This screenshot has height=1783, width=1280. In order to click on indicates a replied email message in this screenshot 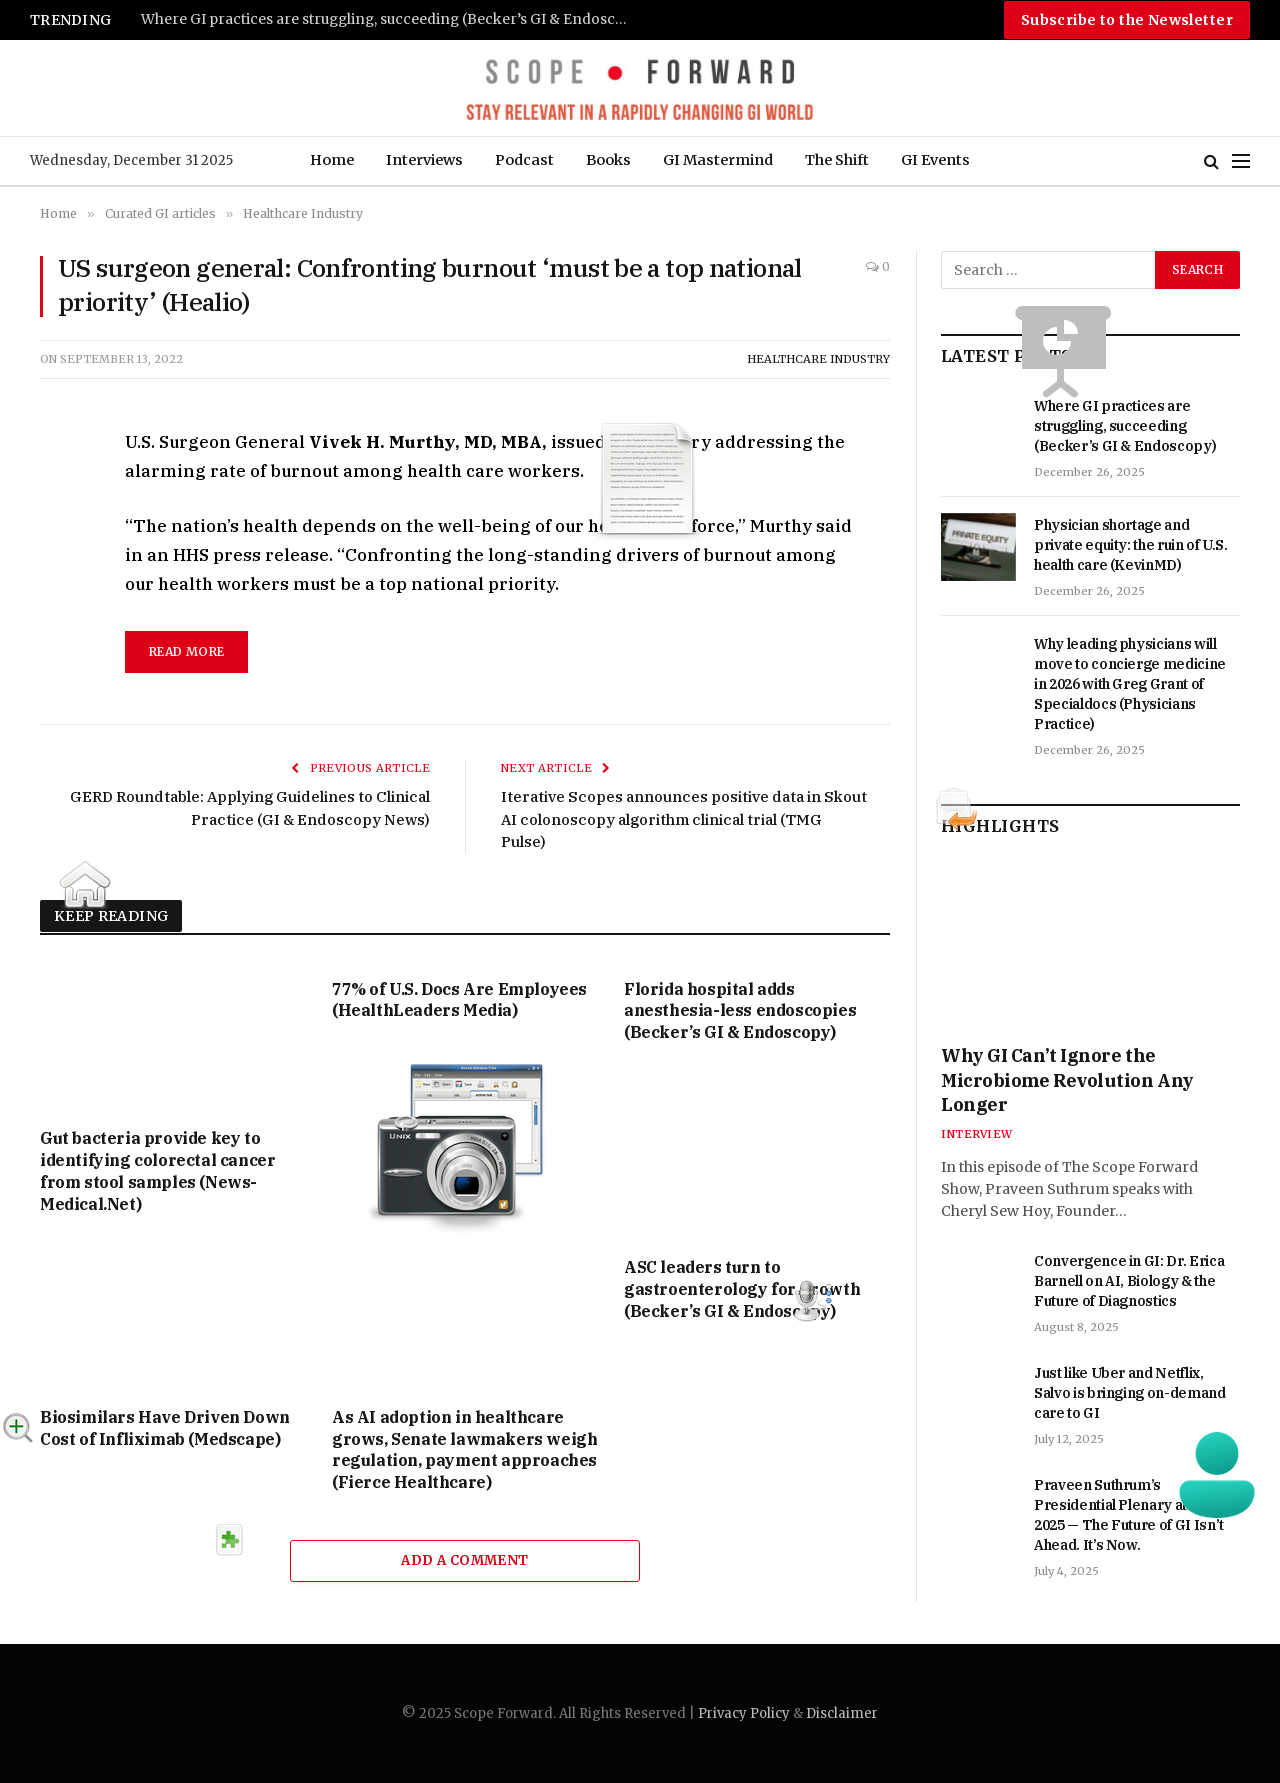, I will do `click(956, 809)`.